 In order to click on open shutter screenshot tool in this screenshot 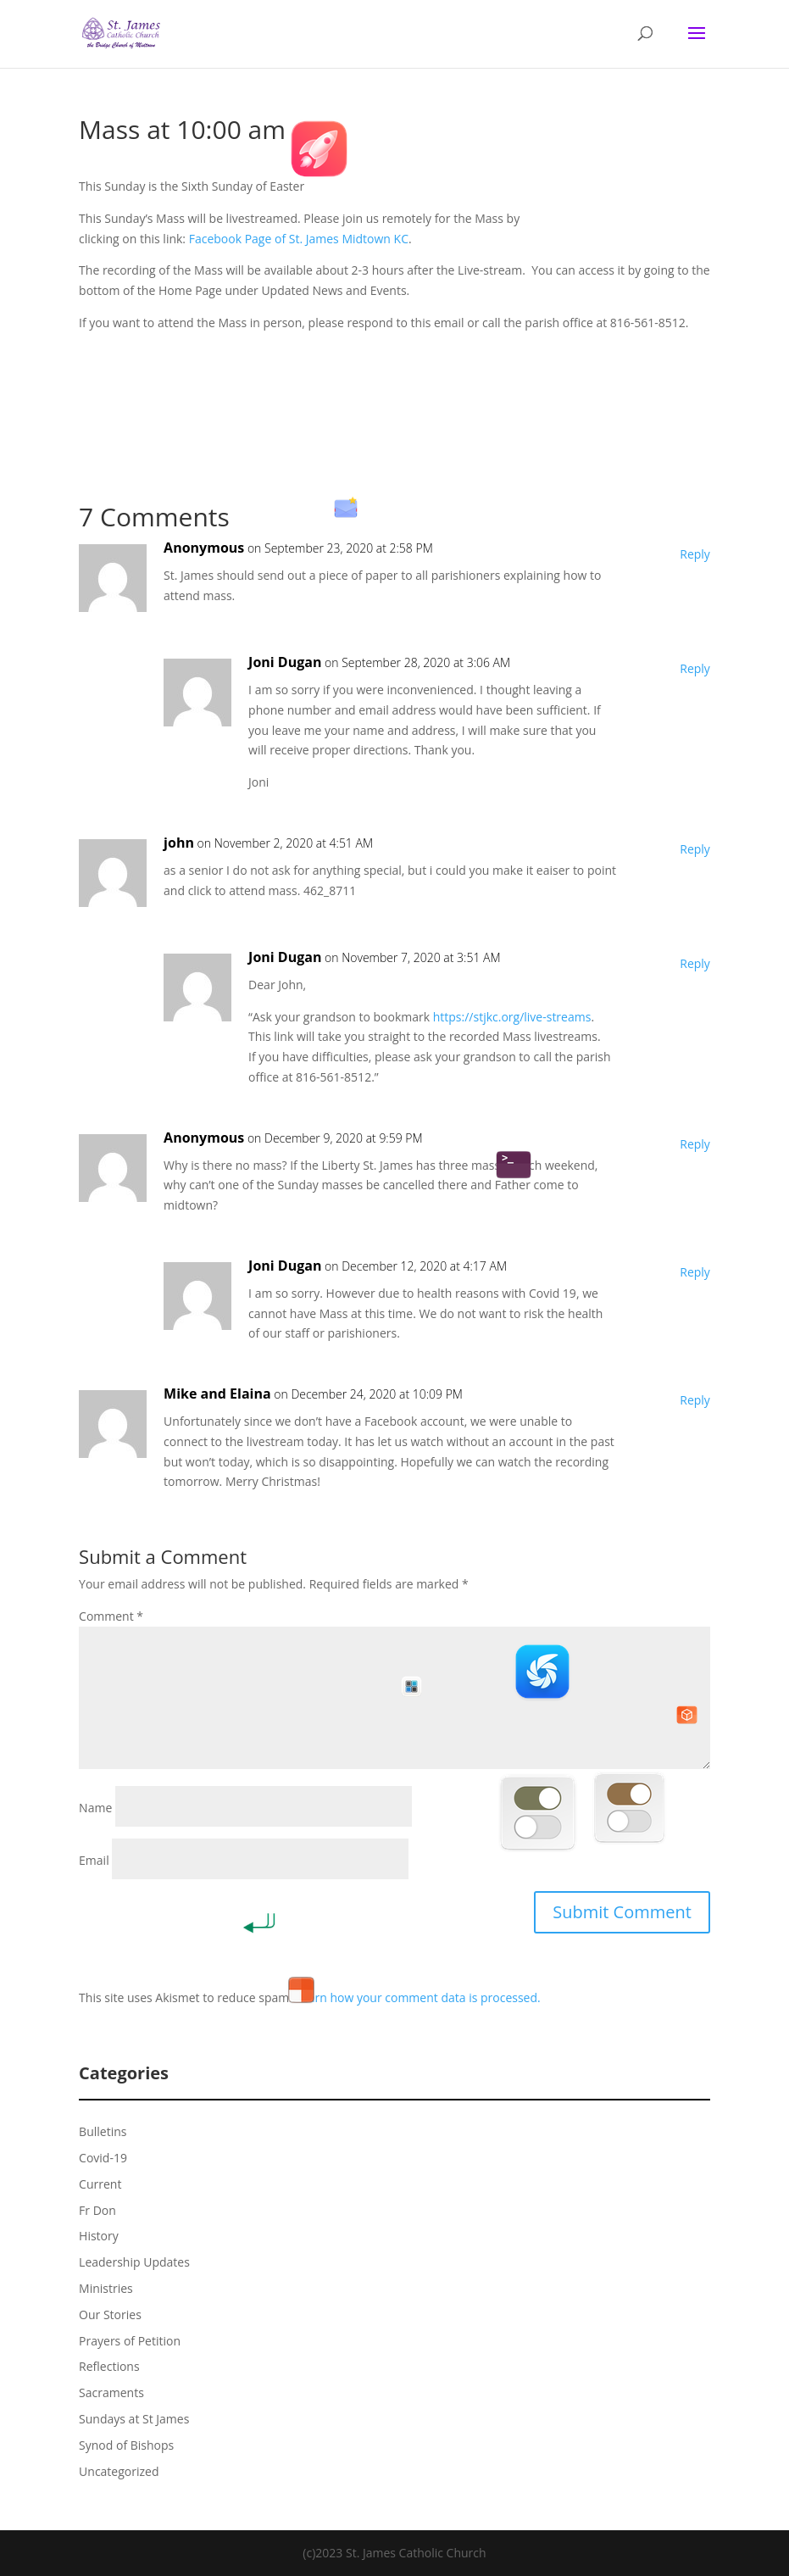, I will do `click(542, 1672)`.